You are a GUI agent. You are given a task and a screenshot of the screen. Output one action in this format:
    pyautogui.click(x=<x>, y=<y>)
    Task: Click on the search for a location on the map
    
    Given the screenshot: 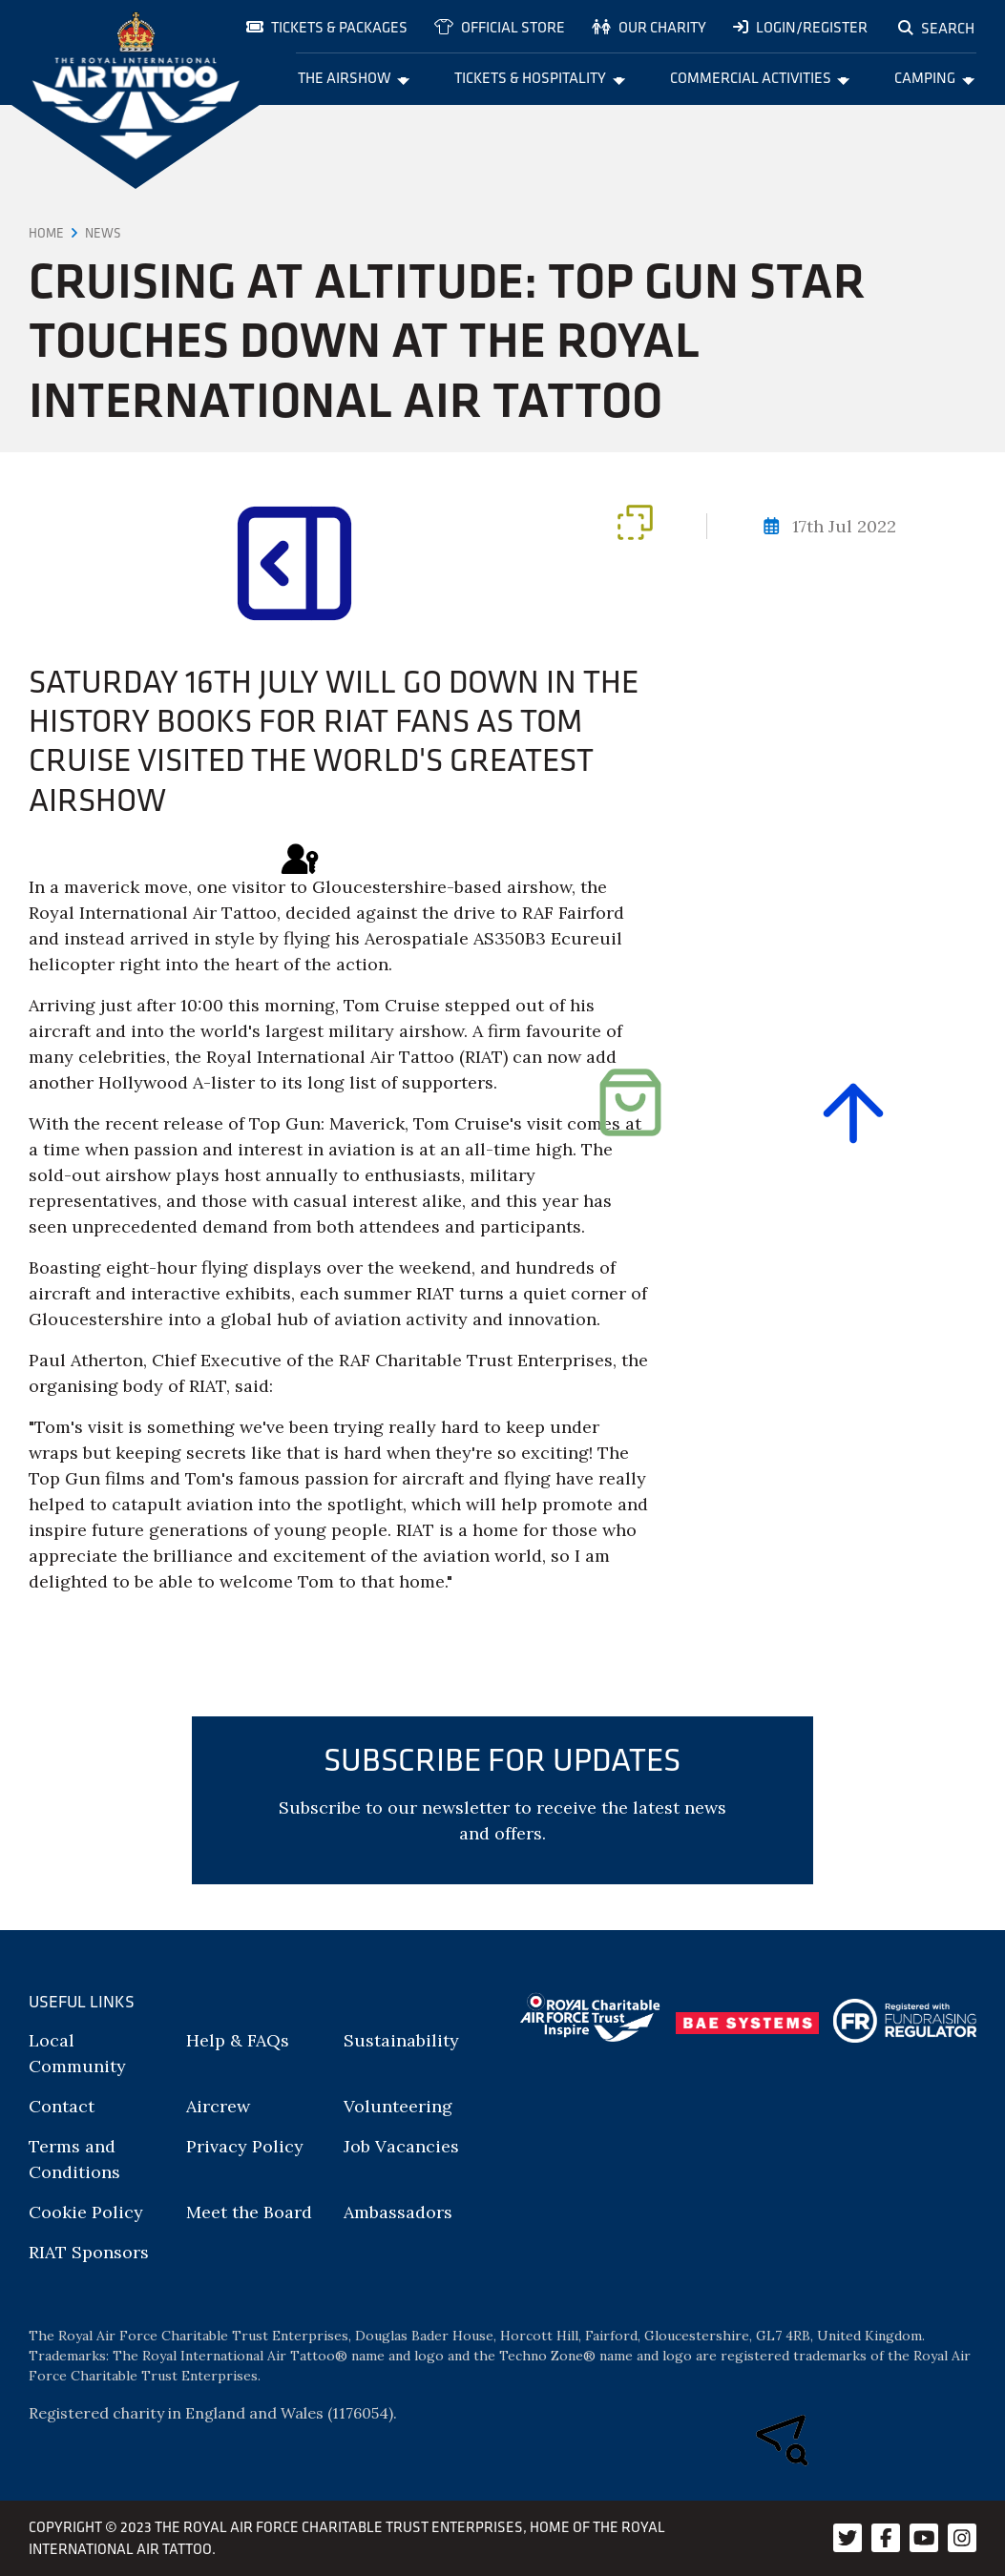 What is the action you would take?
    pyautogui.click(x=781, y=2439)
    